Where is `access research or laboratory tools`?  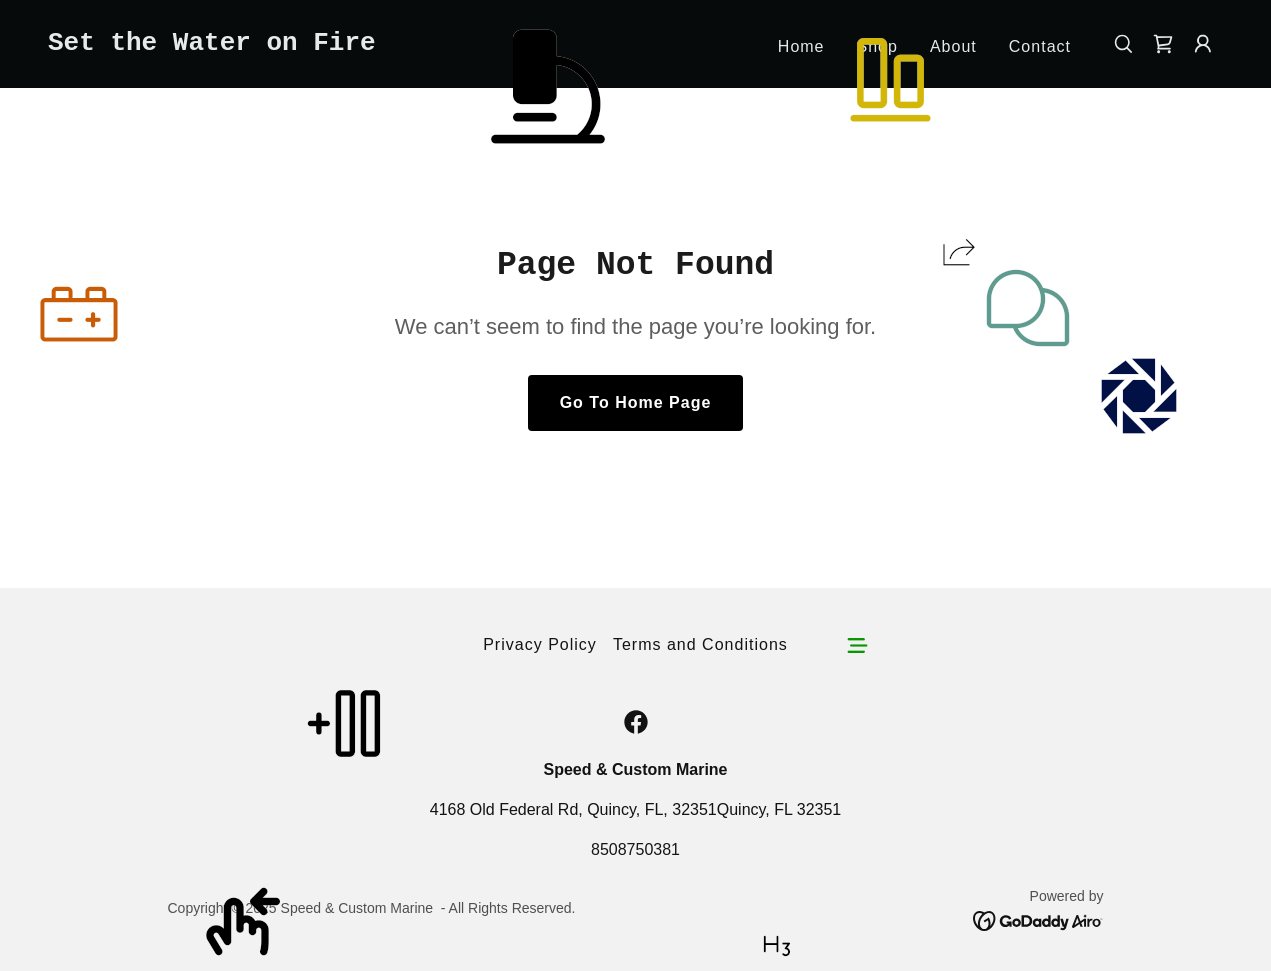 access research or laboratory tools is located at coordinates (548, 91).